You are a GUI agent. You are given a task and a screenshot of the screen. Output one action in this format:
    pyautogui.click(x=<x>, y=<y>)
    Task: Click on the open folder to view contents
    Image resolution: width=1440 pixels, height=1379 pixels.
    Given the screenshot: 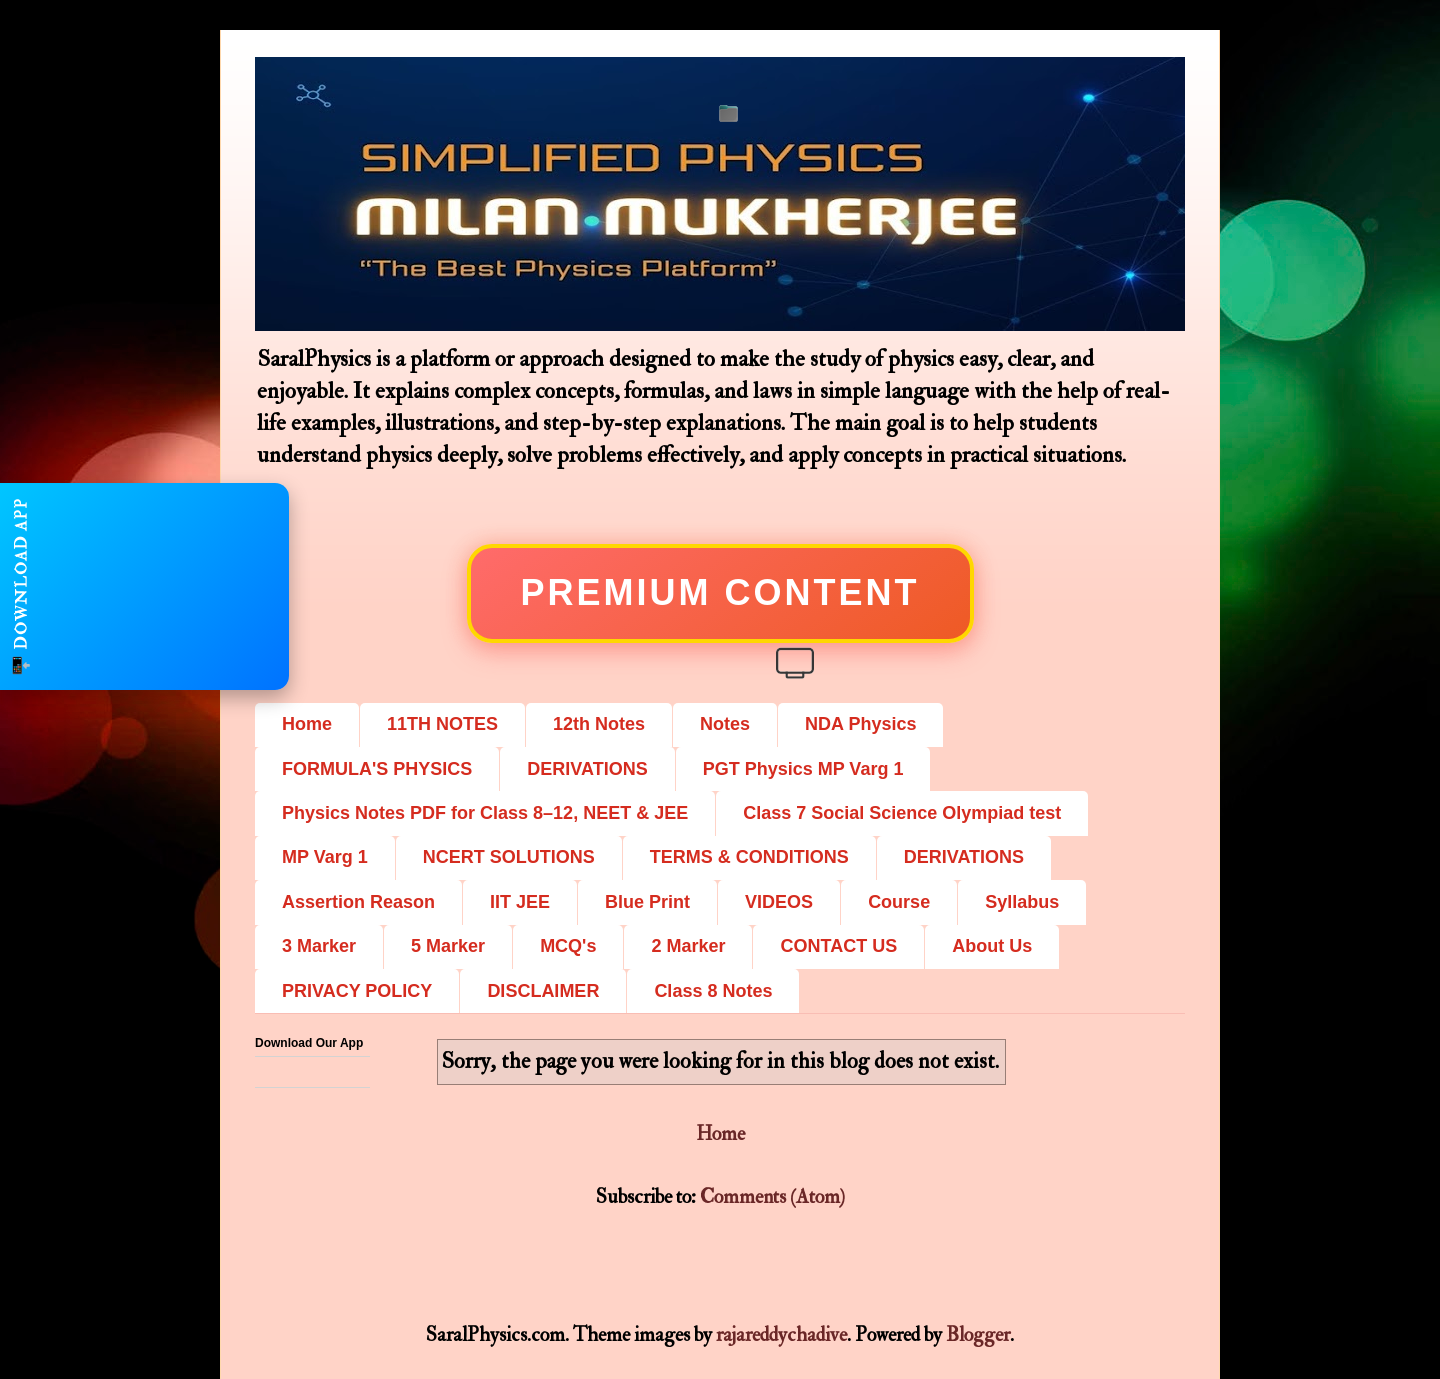 What is the action you would take?
    pyautogui.click(x=728, y=113)
    